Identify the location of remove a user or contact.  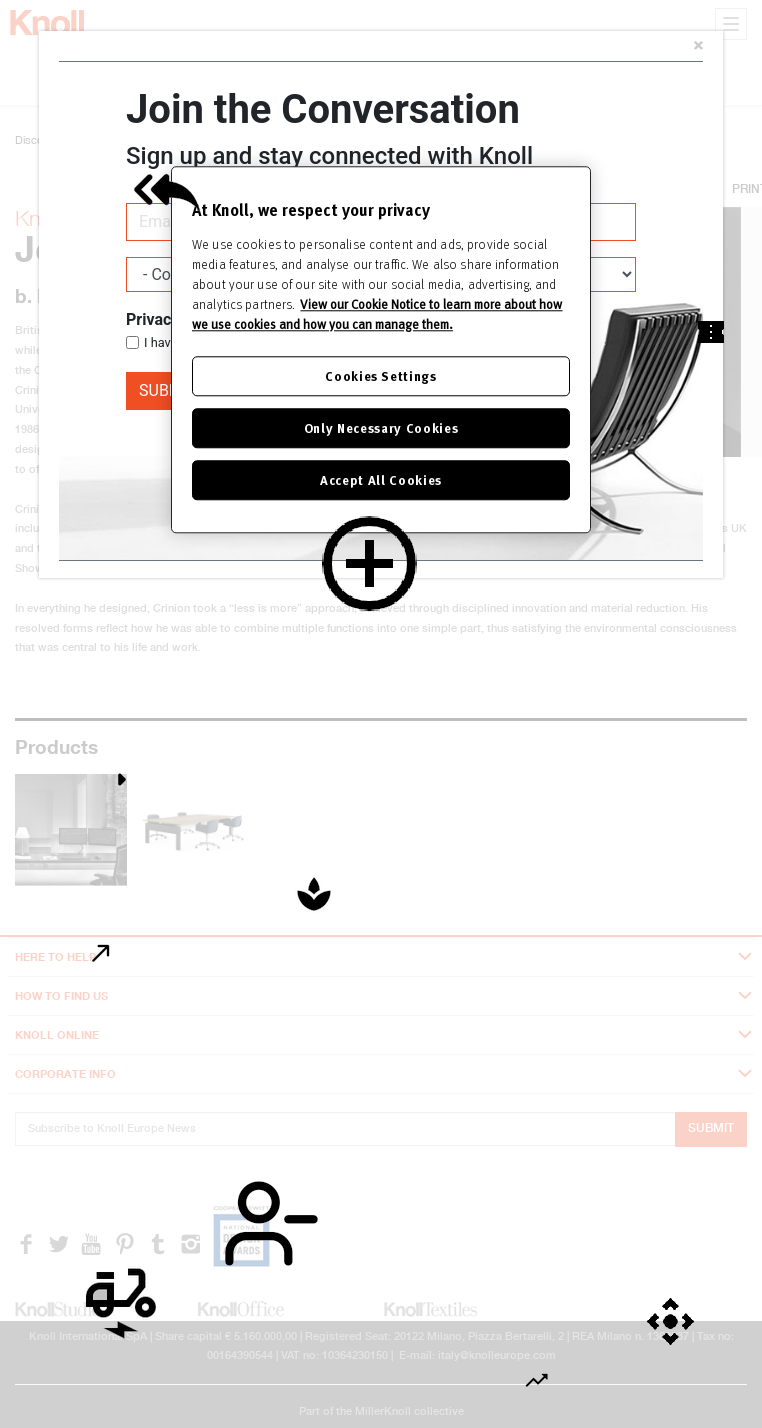
(271, 1223).